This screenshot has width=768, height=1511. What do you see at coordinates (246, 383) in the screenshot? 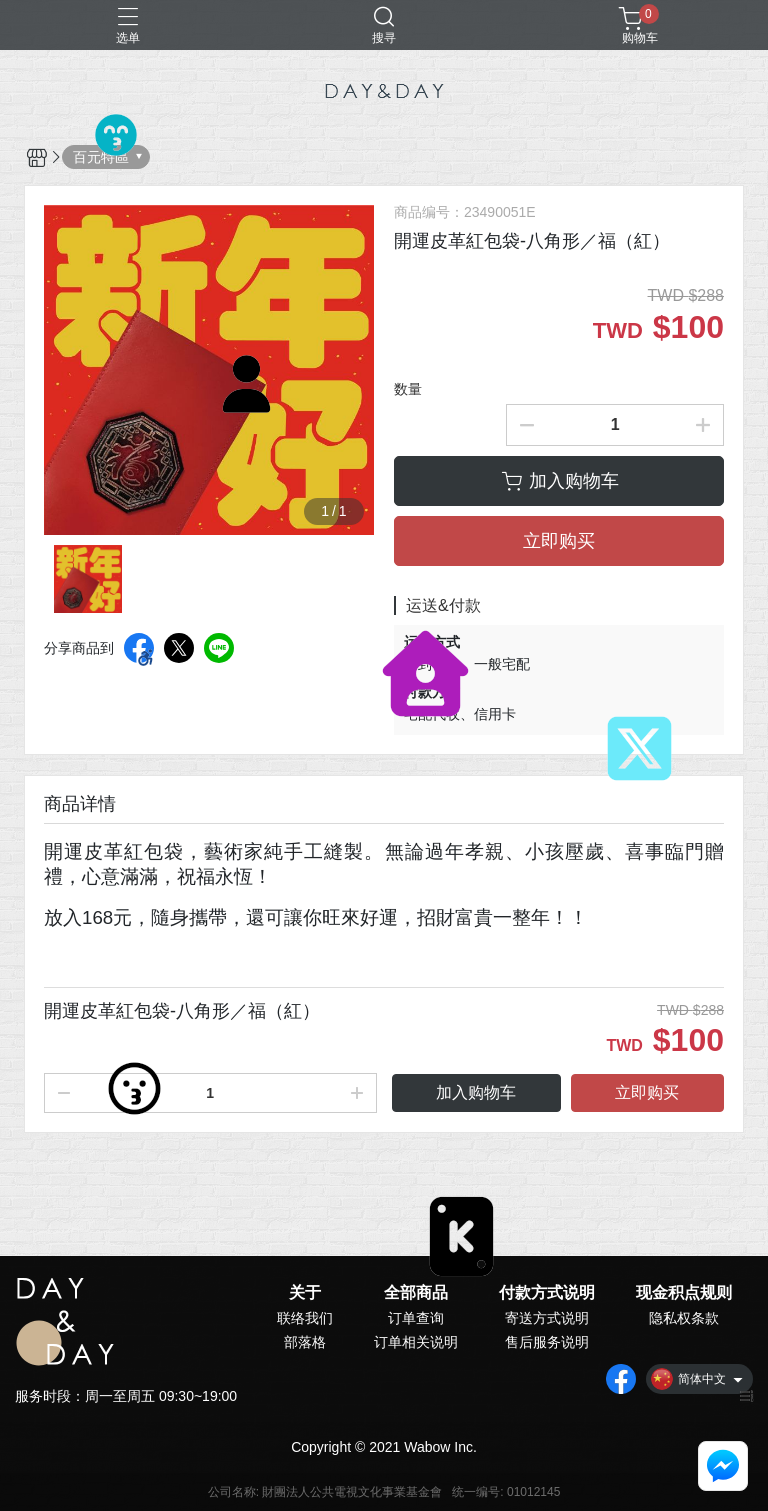
I see `view your profile` at bounding box center [246, 383].